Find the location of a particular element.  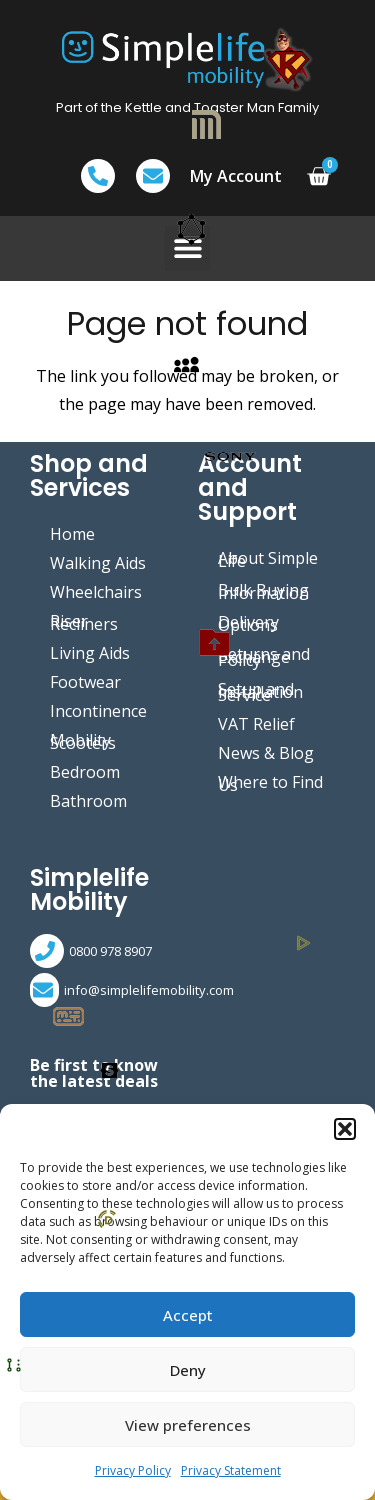

upload files to a folder is located at coordinates (214, 642).